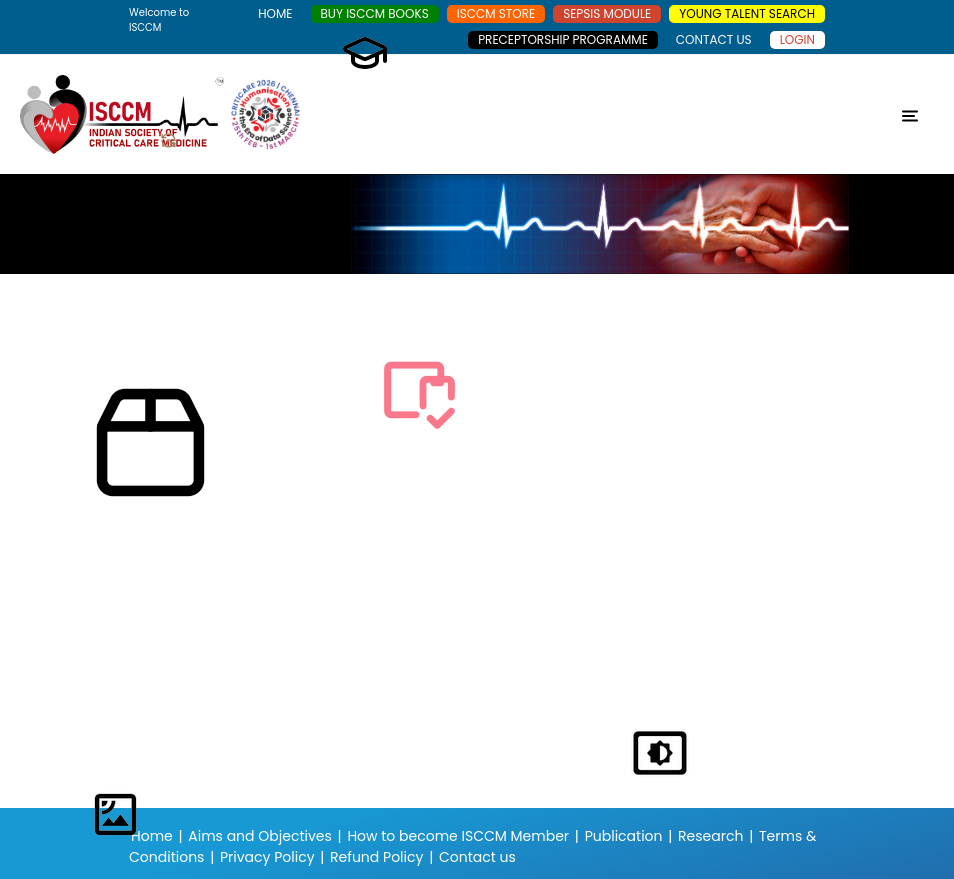 The height and width of the screenshot is (879, 954). Describe the element at coordinates (365, 53) in the screenshot. I see `access education or learning resources` at that location.